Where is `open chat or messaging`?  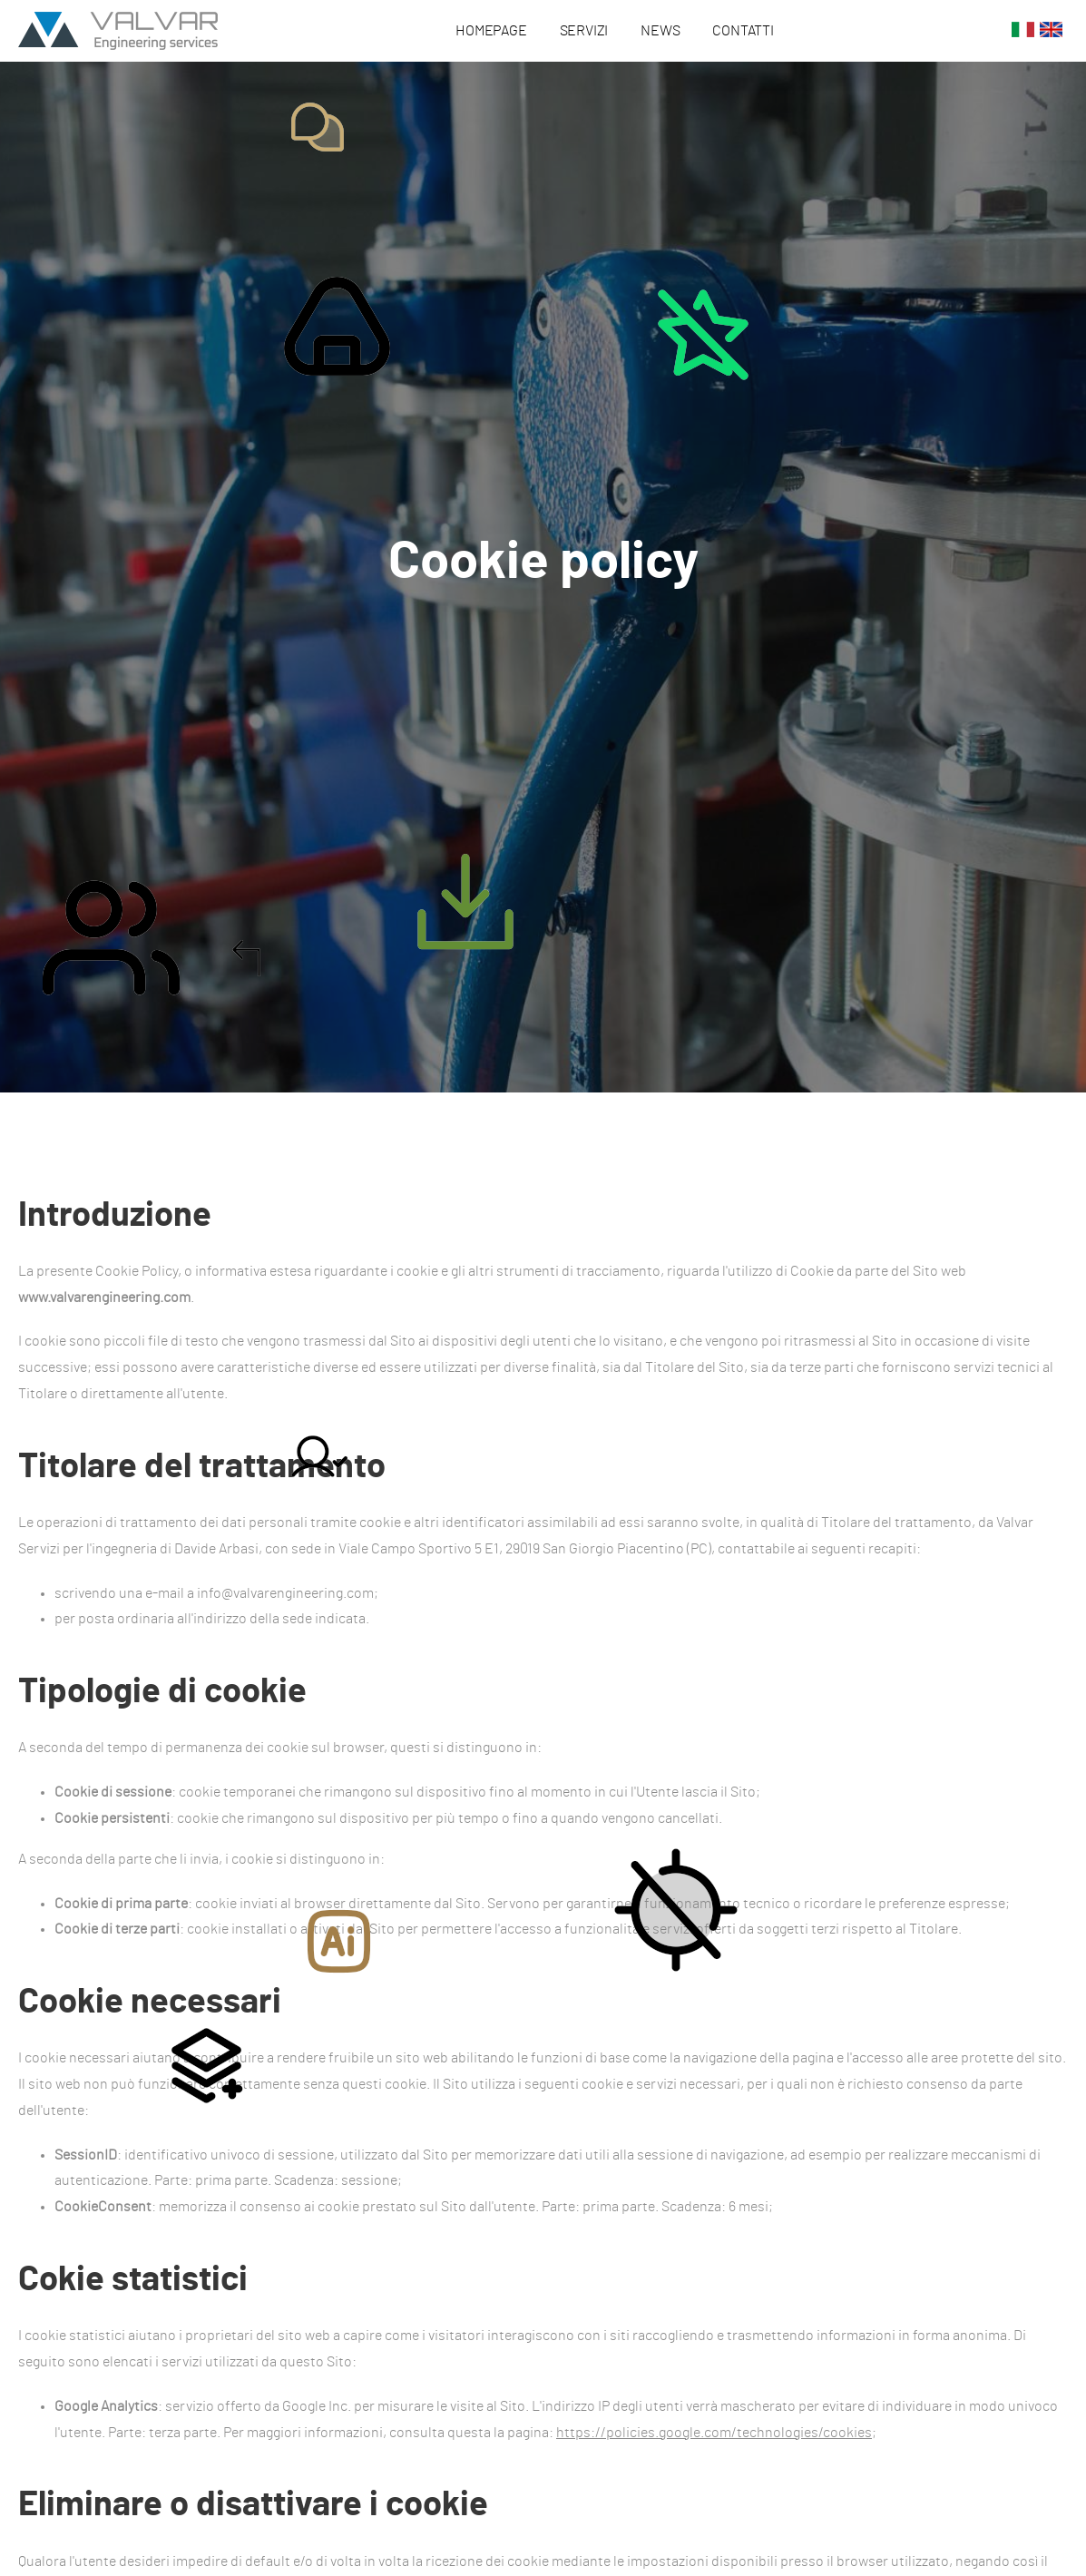 open chat or messaging is located at coordinates (318, 127).